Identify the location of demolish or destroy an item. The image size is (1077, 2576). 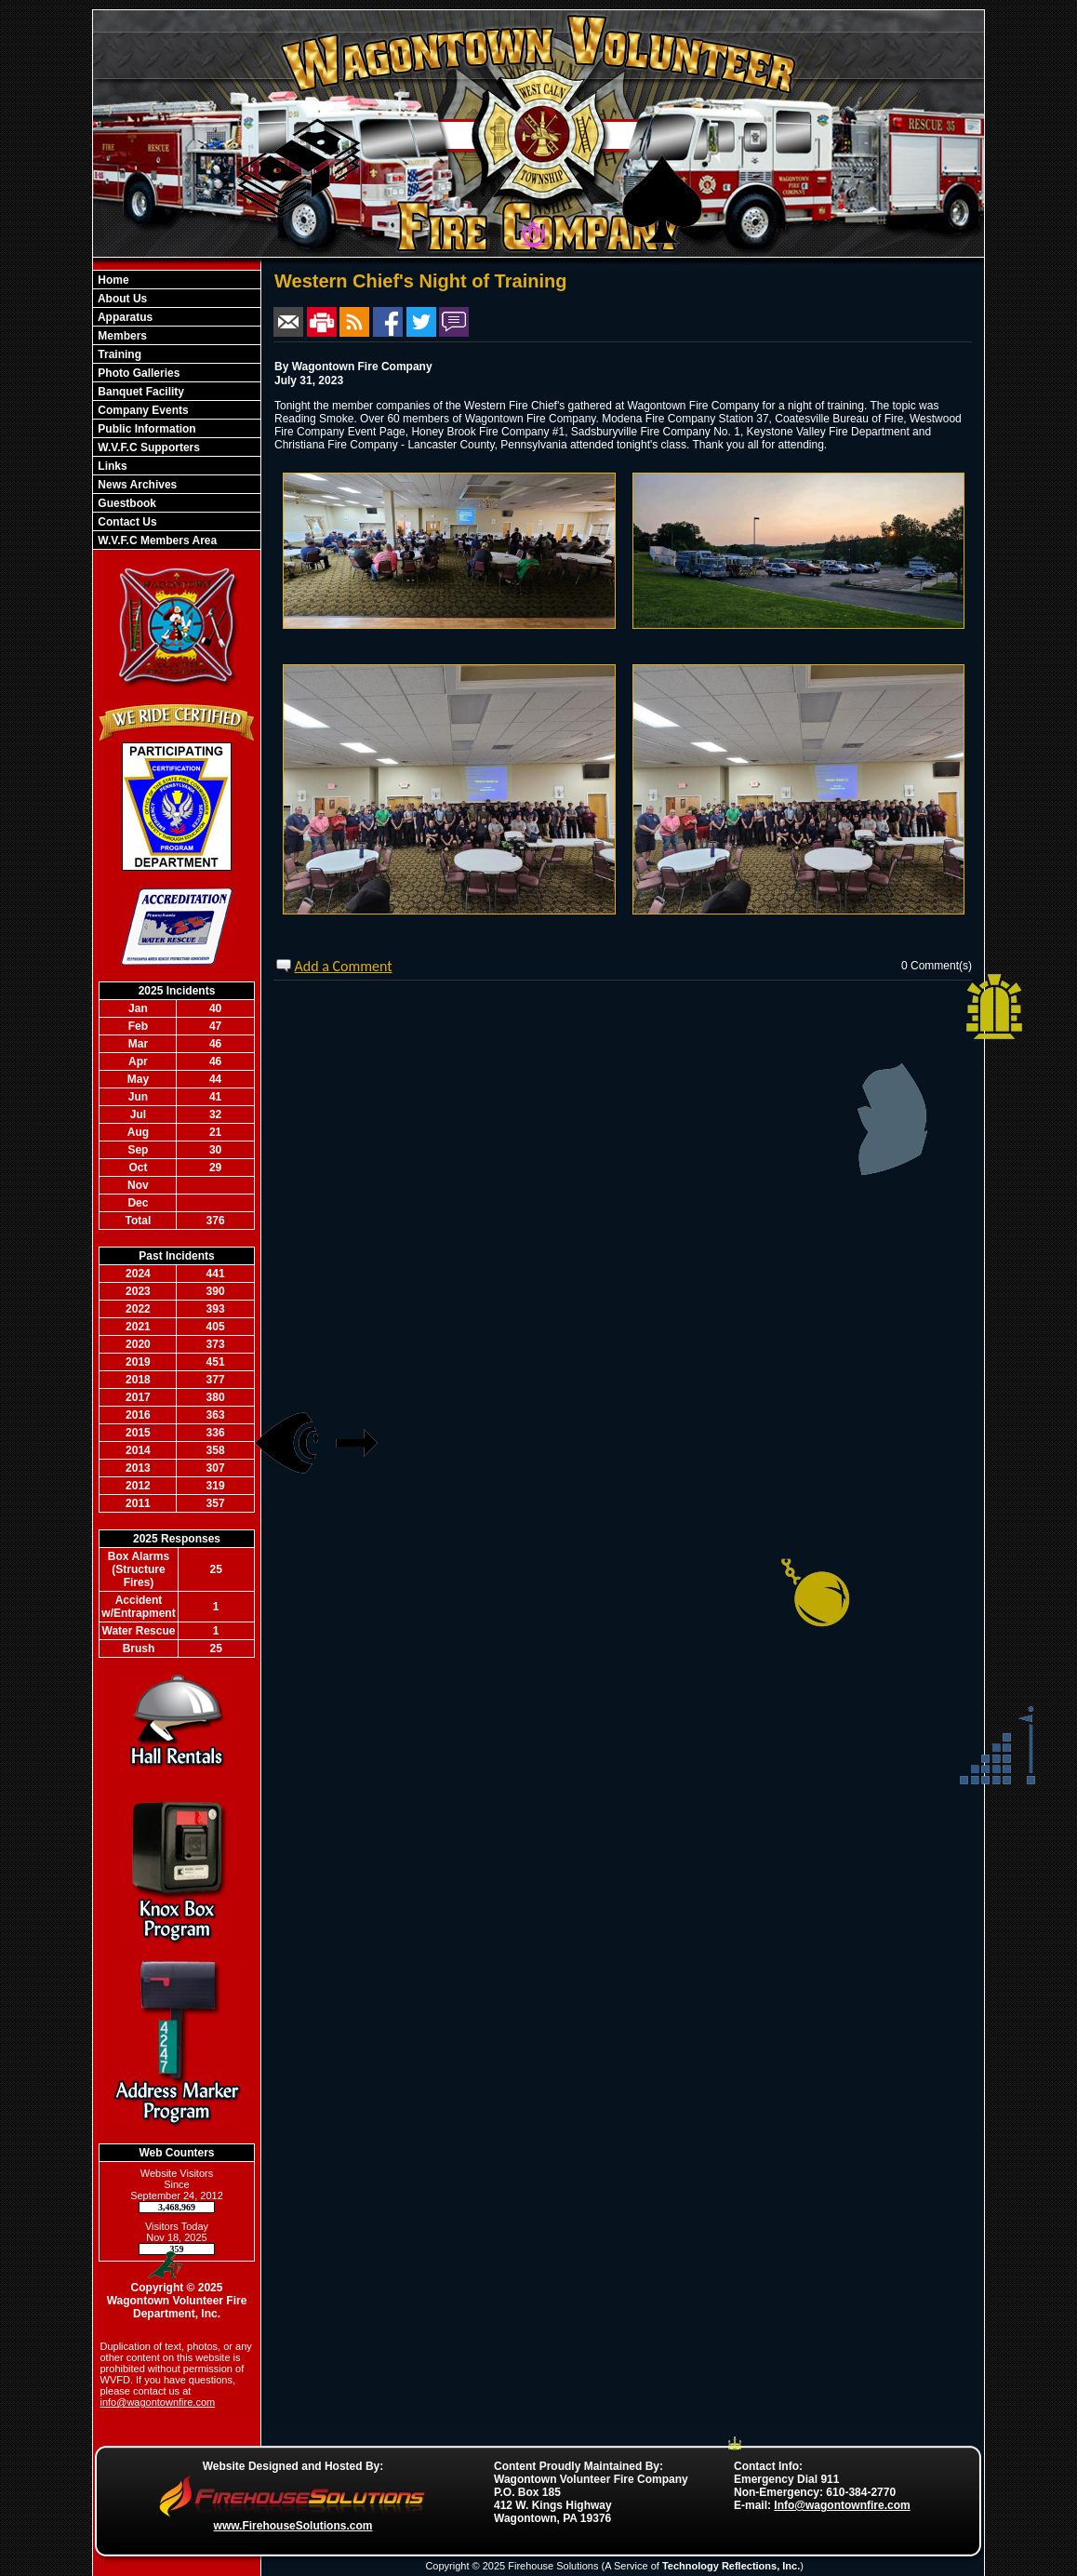
(816, 1593).